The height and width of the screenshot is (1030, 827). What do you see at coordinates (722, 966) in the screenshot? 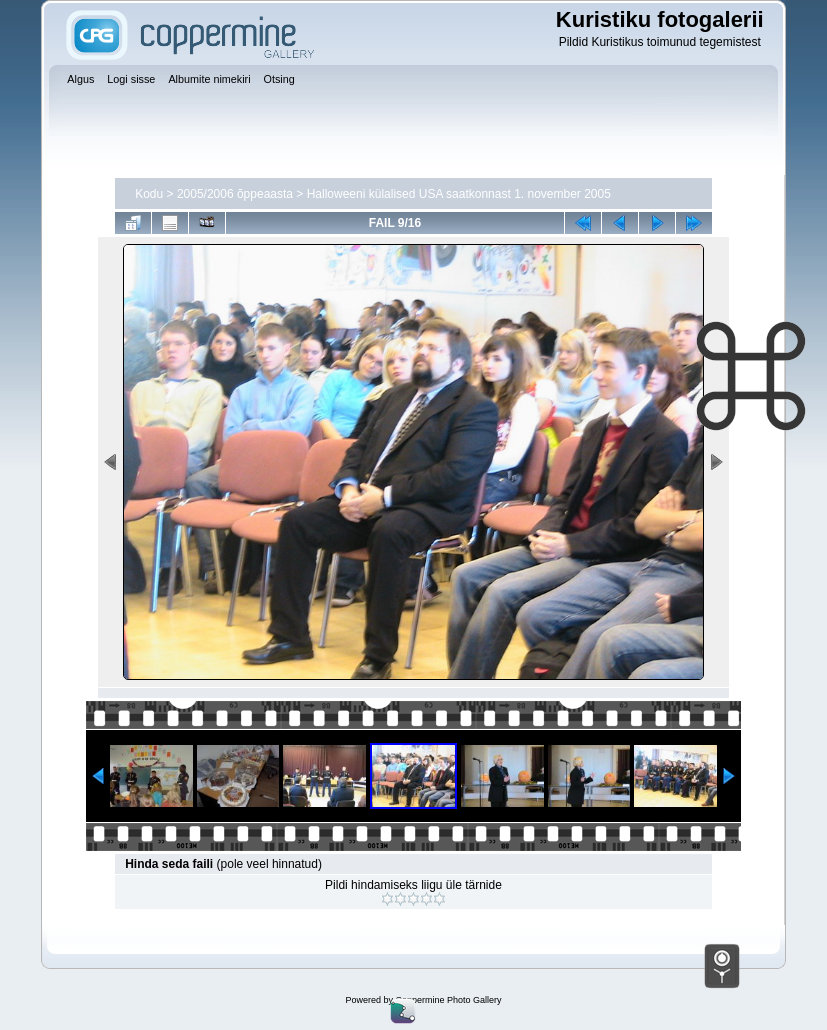
I see `open Déjà Dup backup application` at bounding box center [722, 966].